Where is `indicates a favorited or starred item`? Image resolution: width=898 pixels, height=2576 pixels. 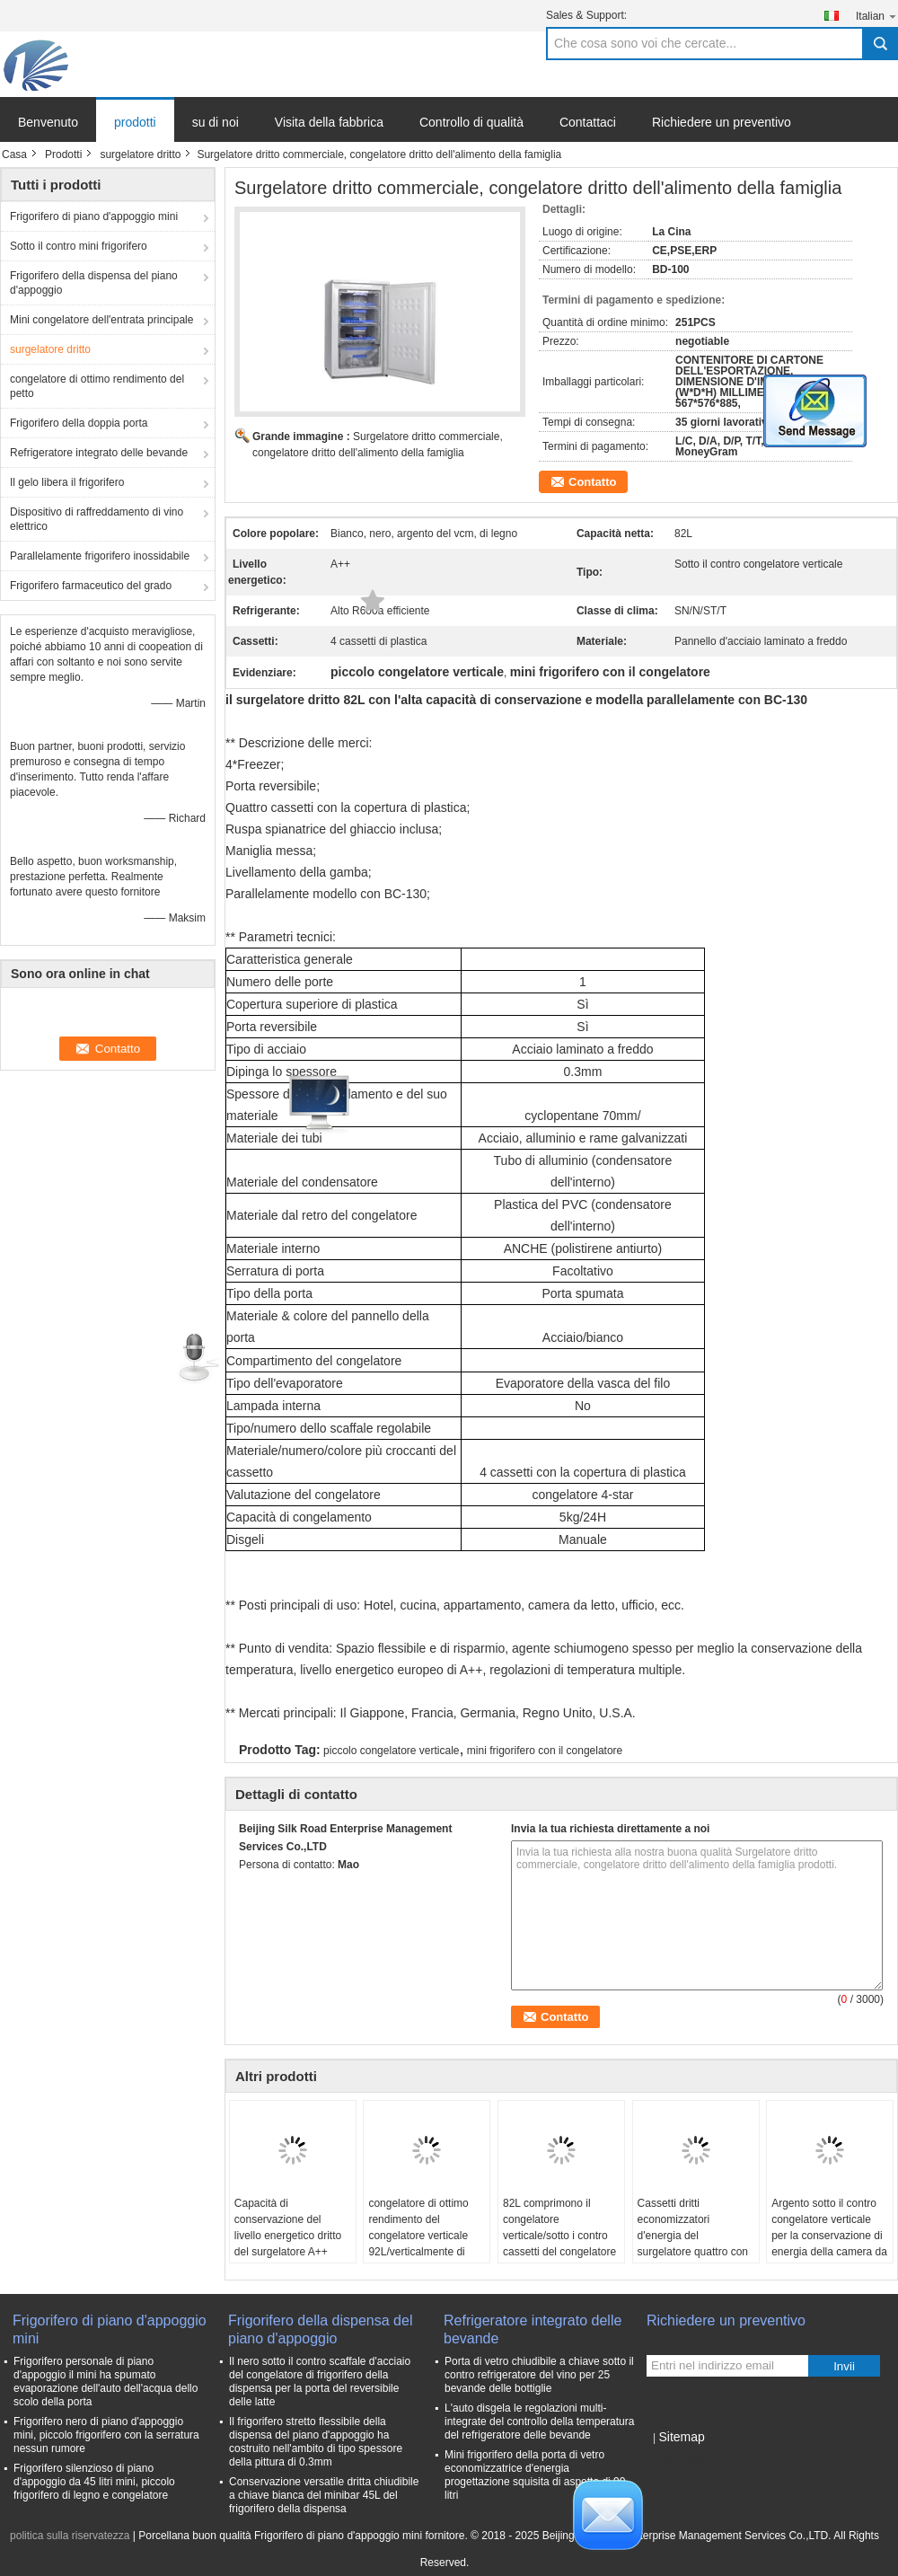
indicates a favorited or starred item is located at coordinates (373, 602).